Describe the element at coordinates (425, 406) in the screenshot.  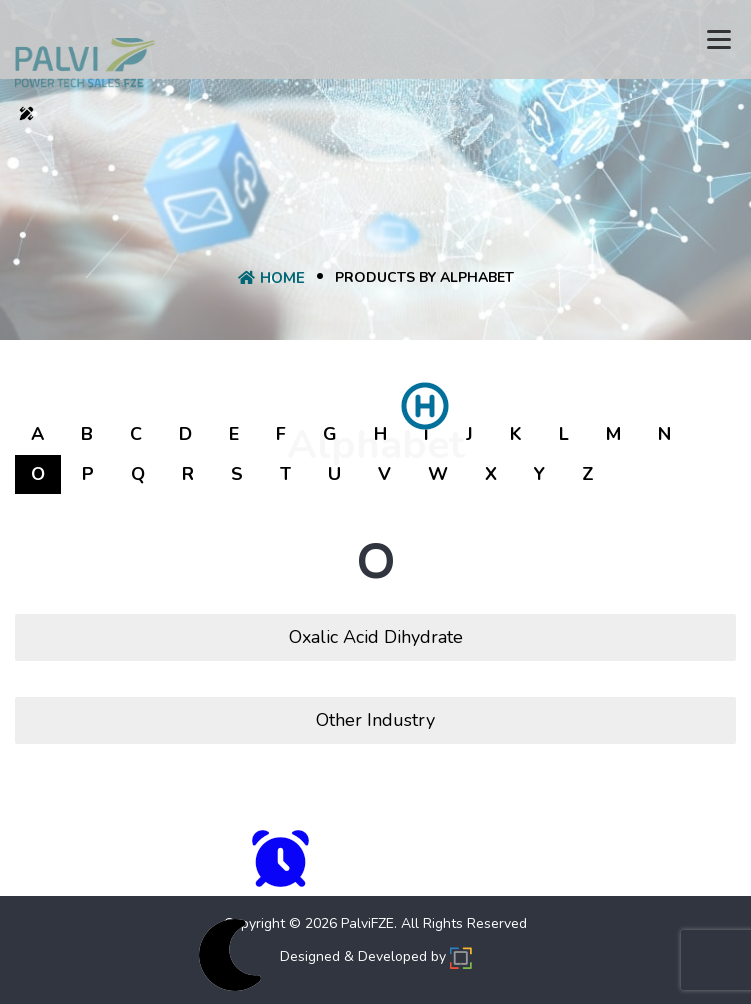
I see `navigate to section H or category H` at that location.